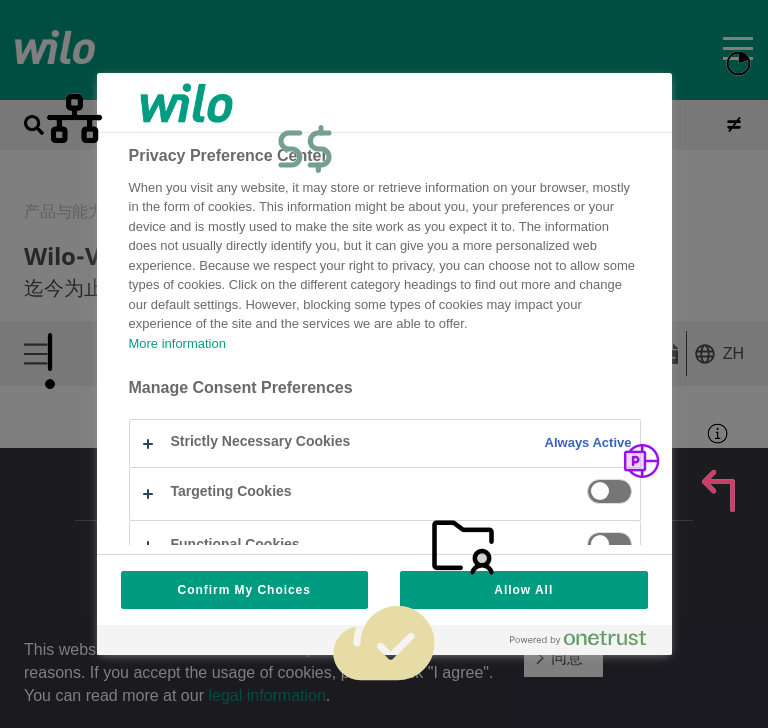  Describe the element at coordinates (50, 361) in the screenshot. I see `indicates an alert or warning that requires attention` at that location.